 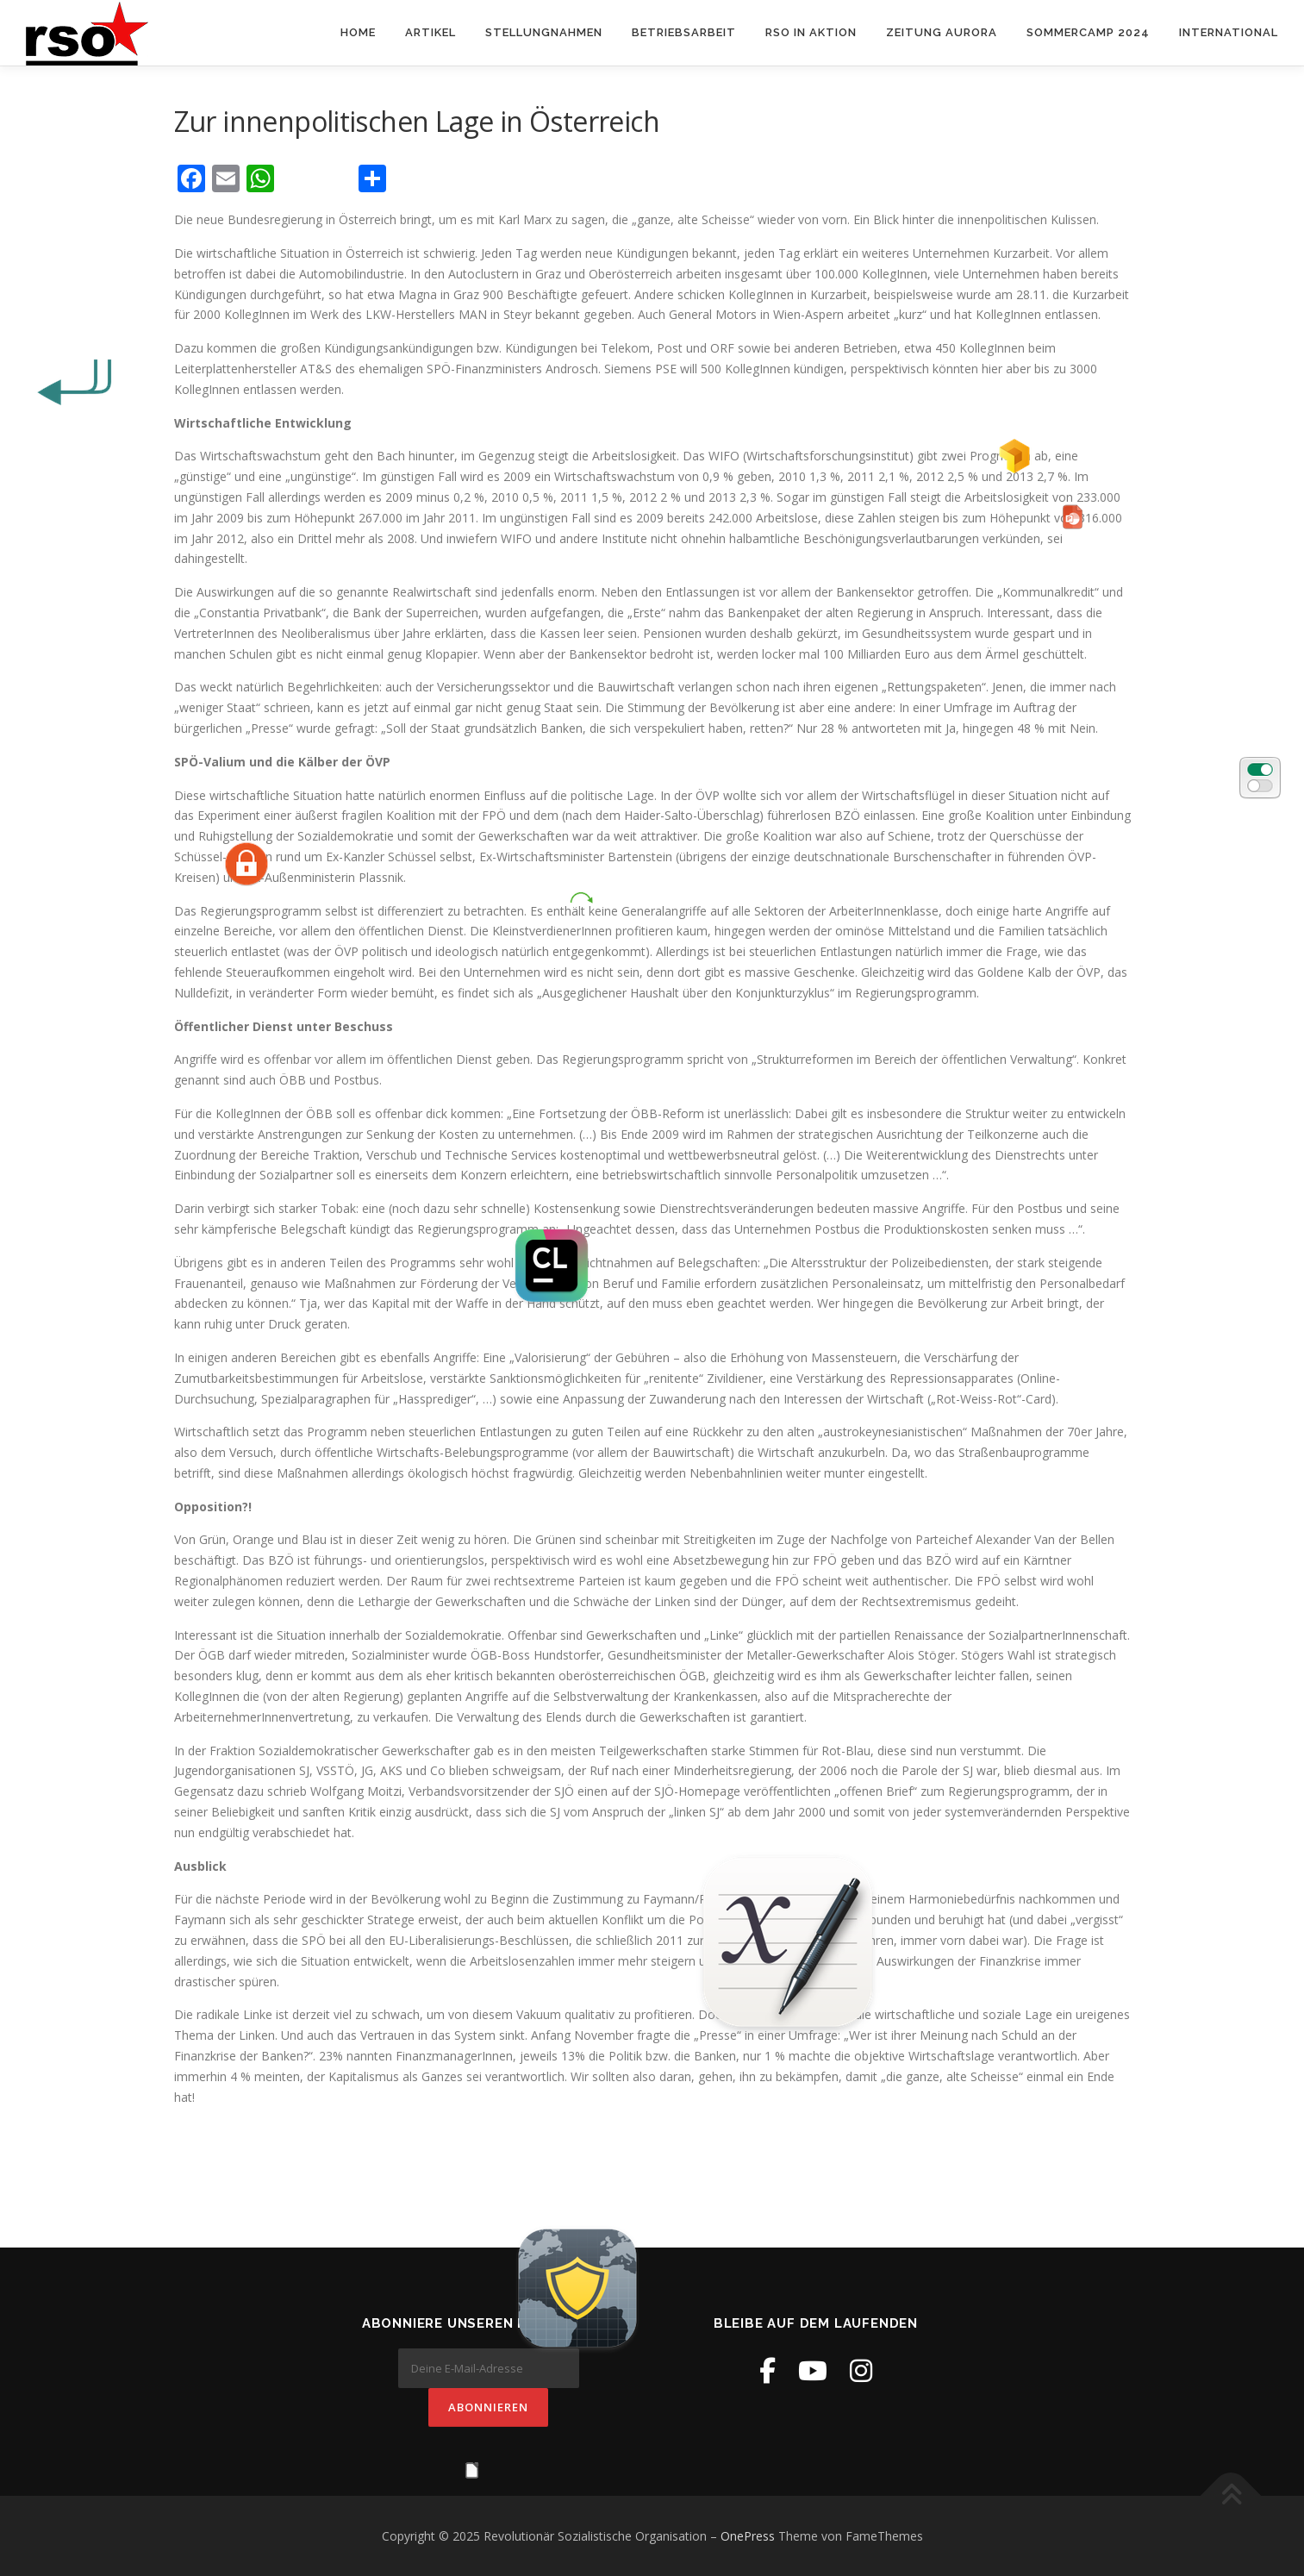 I want to click on redo the last undone action, so click(x=581, y=897).